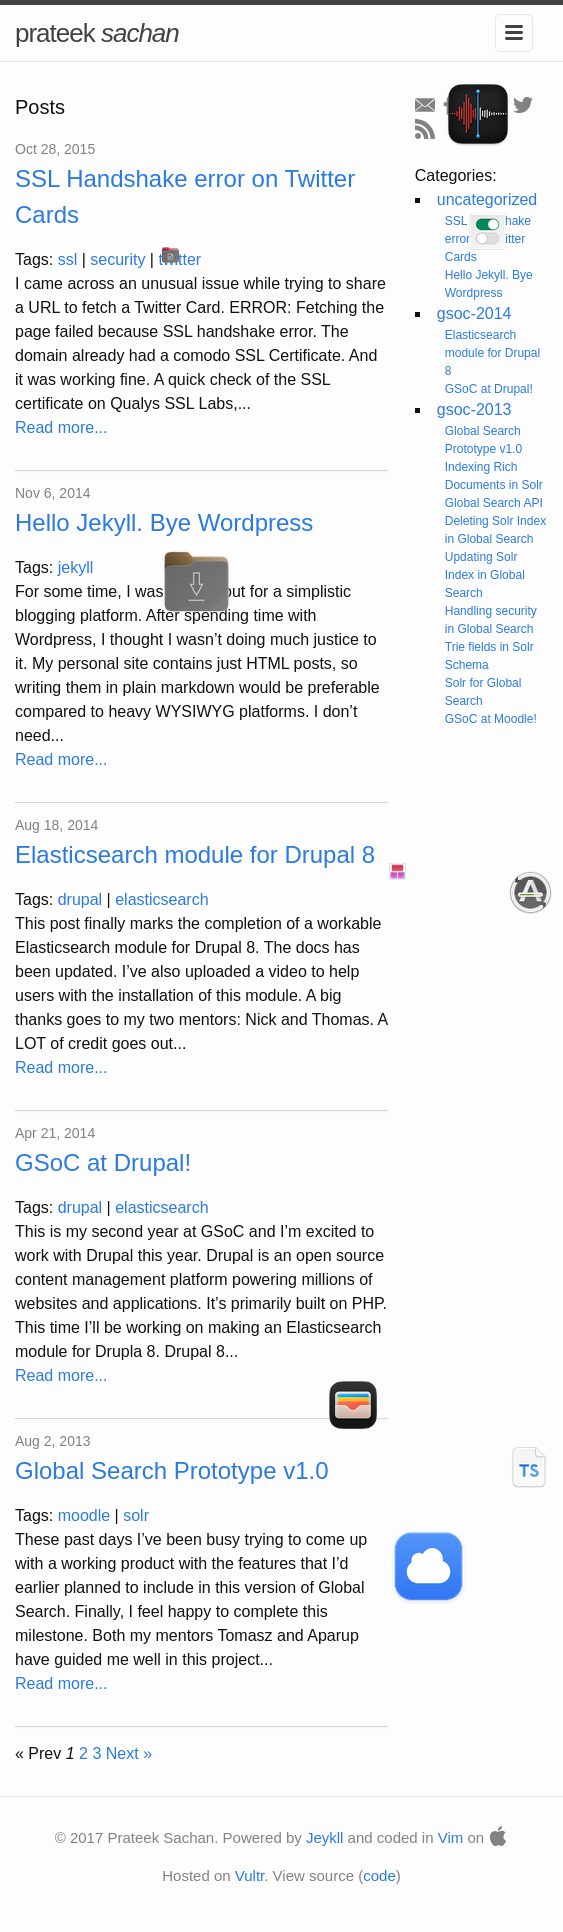  I want to click on check for available software updates, so click(530, 892).